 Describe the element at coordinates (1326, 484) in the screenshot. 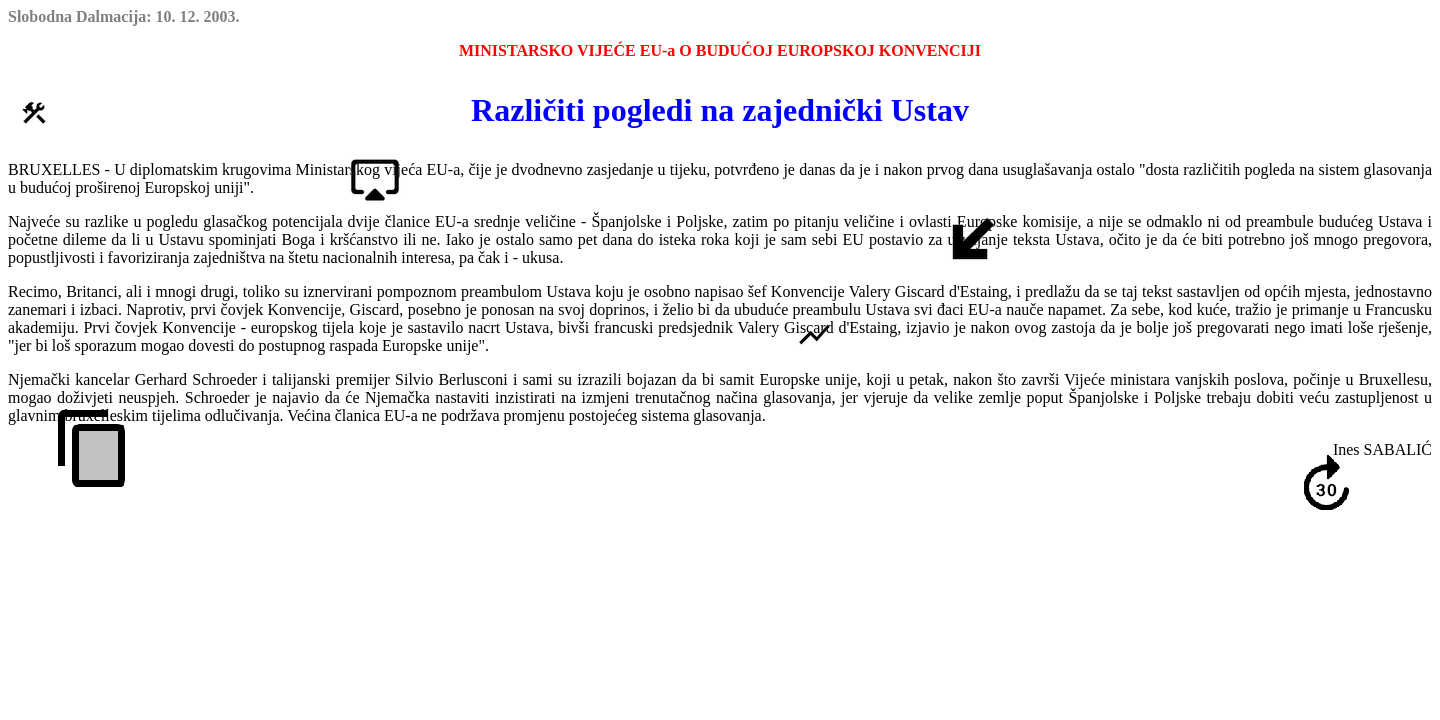

I see `skip forward 30 seconds` at that location.